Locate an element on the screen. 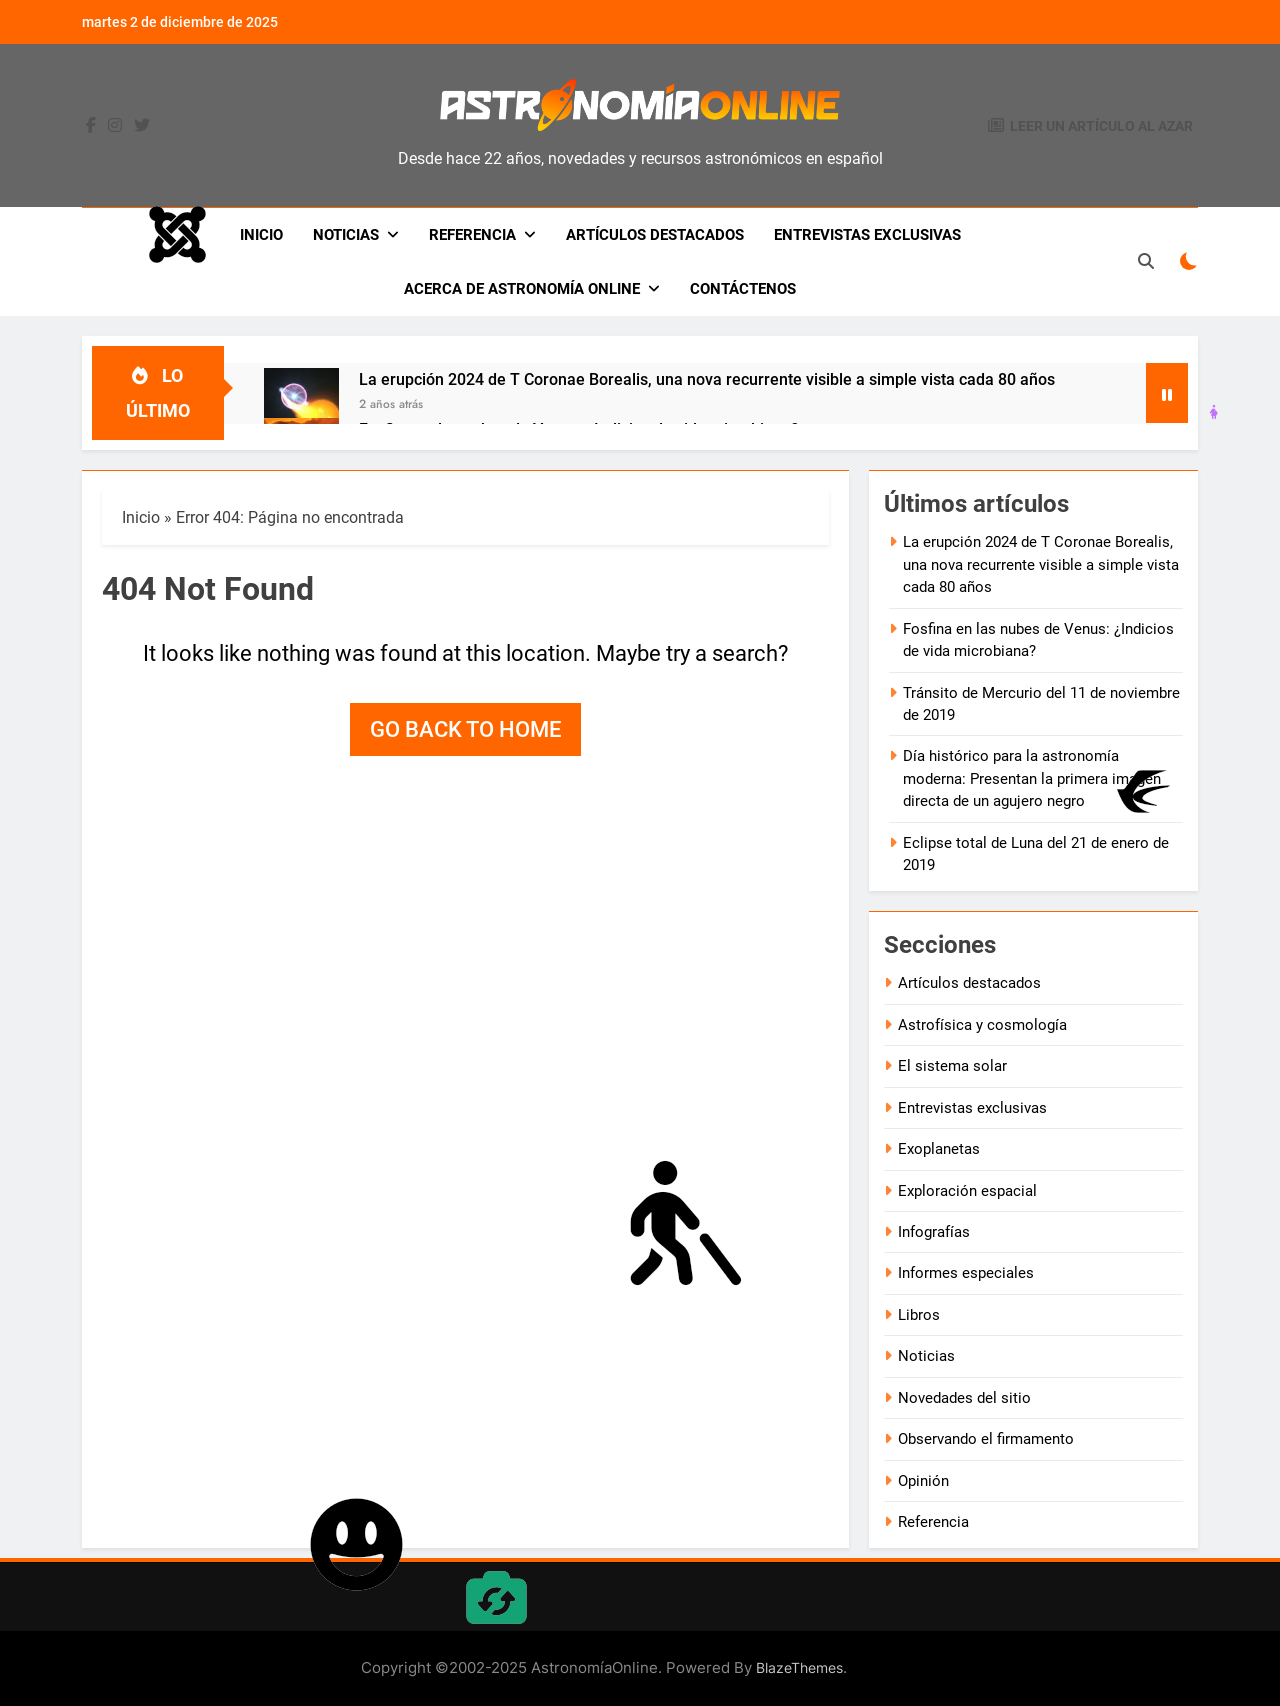  switch between front and rear camera is located at coordinates (496, 1597).